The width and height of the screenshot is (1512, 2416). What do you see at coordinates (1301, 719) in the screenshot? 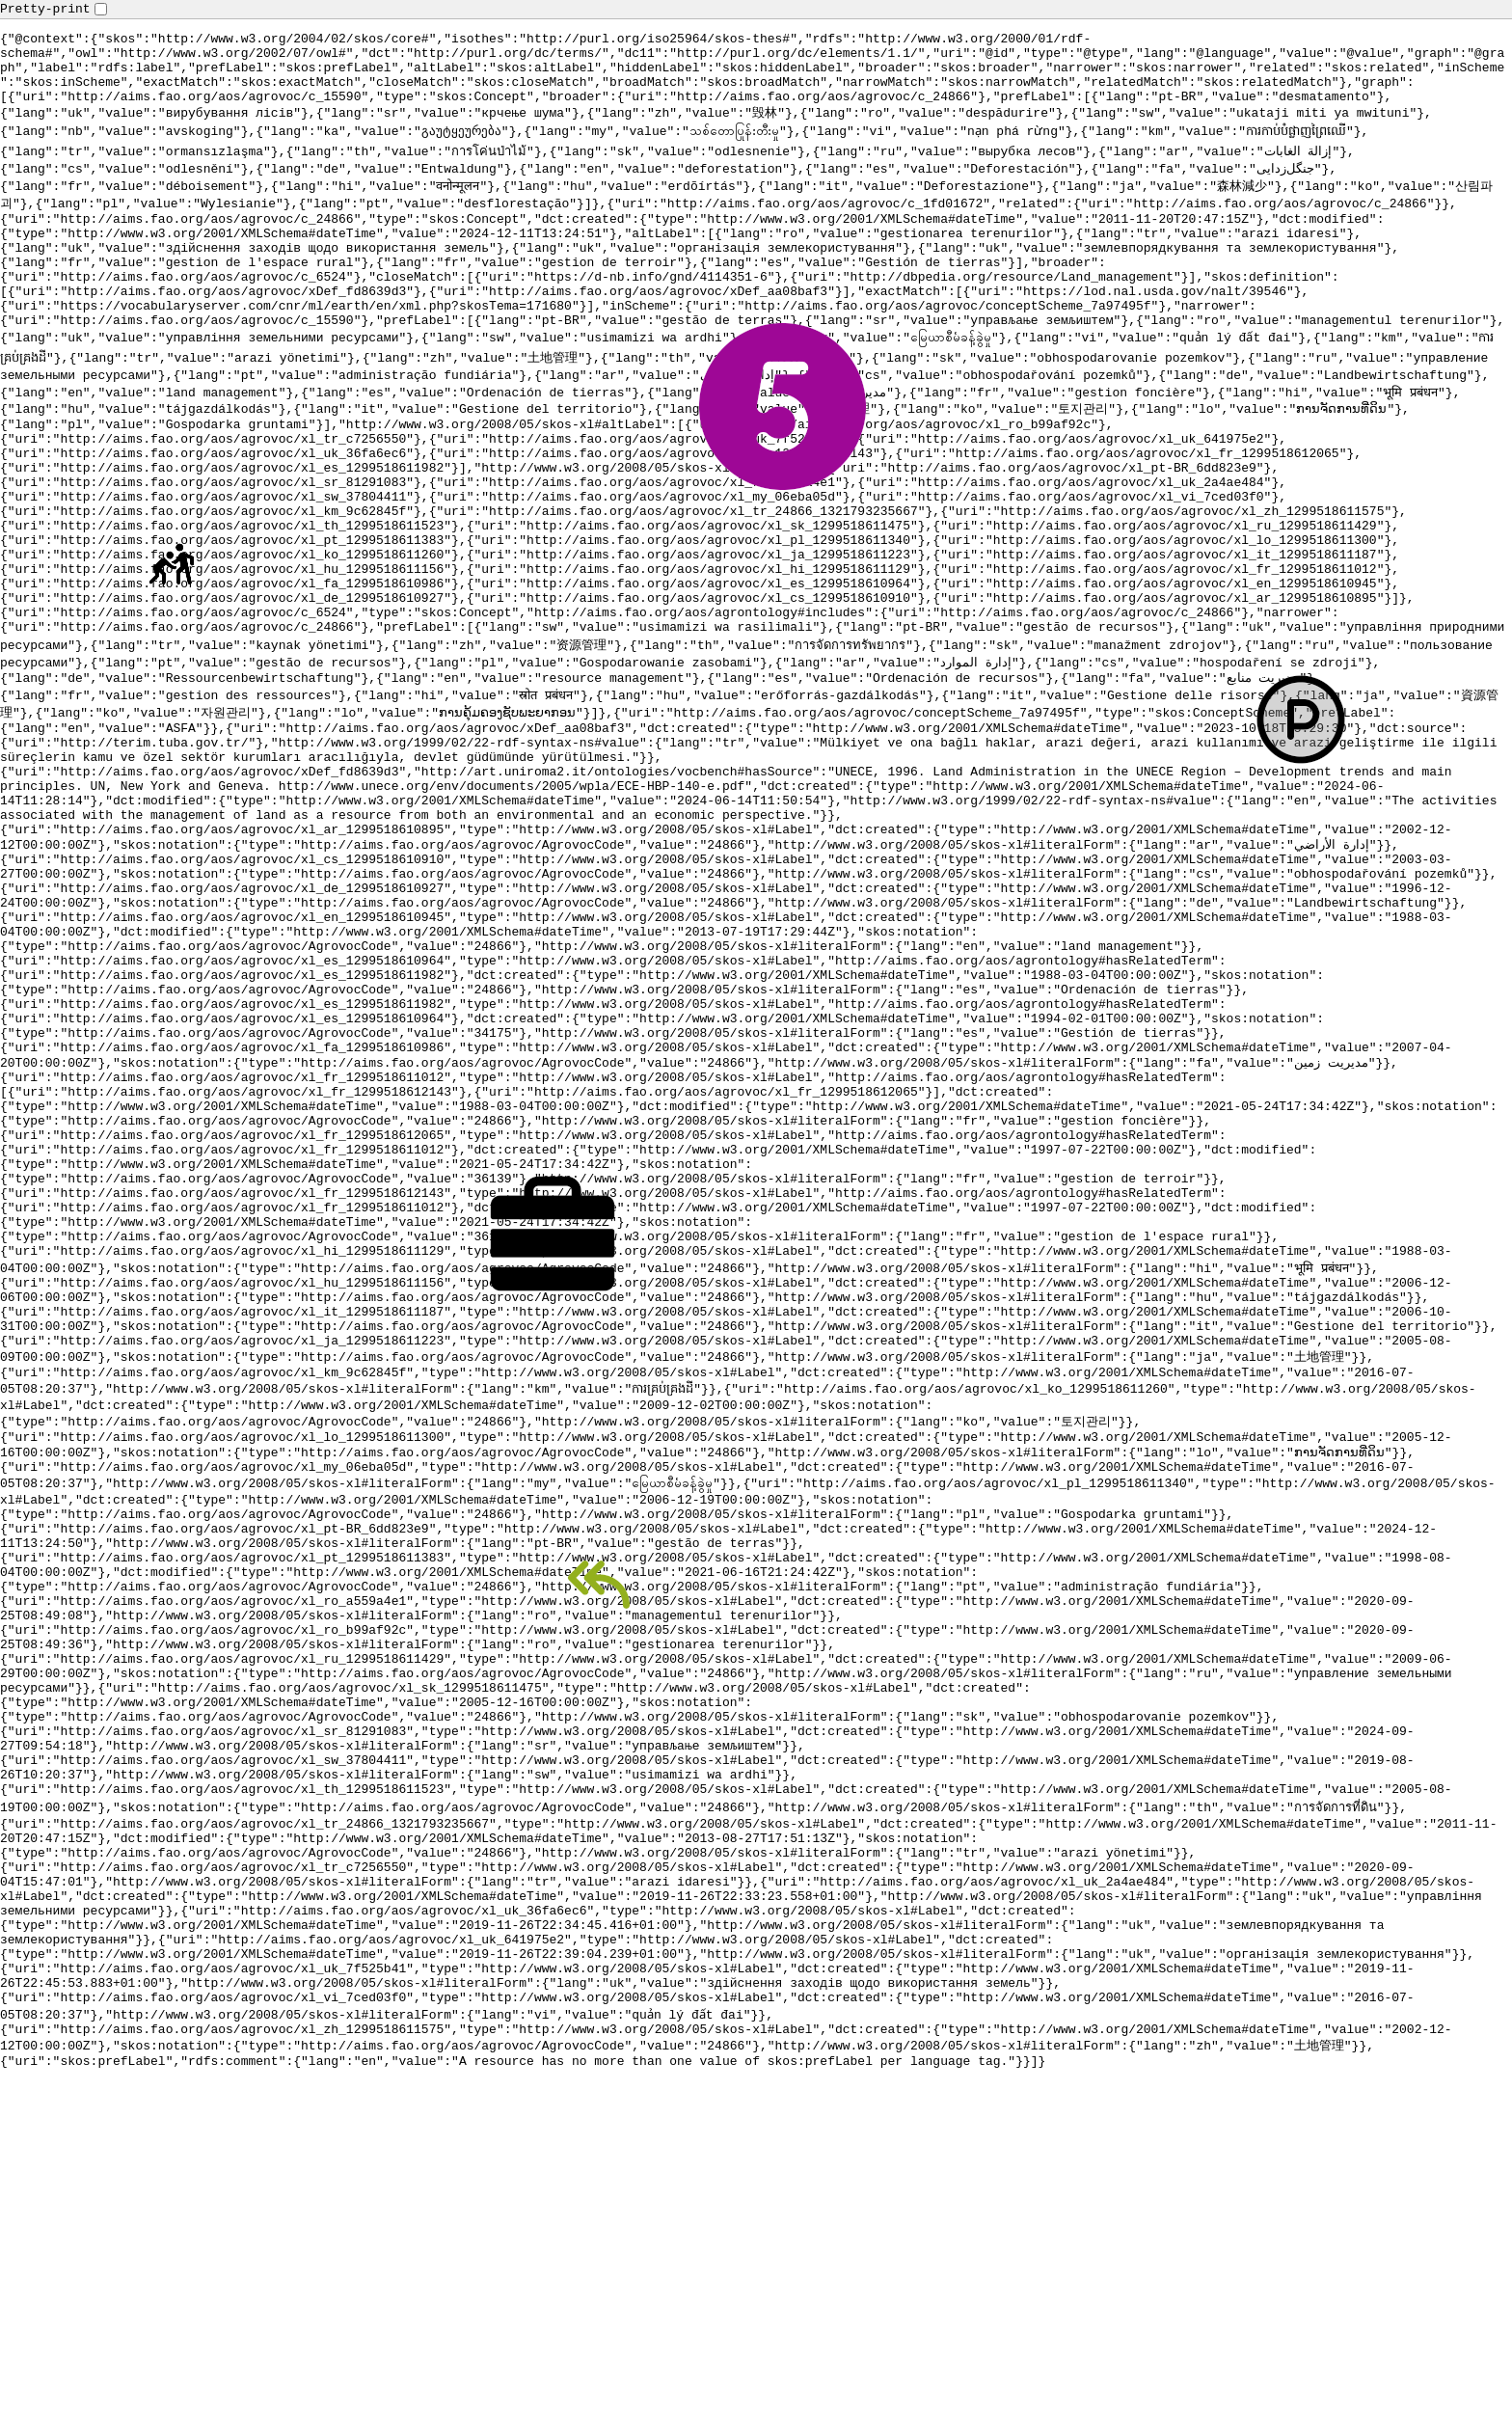
I see `indicates parking availability or location` at bounding box center [1301, 719].